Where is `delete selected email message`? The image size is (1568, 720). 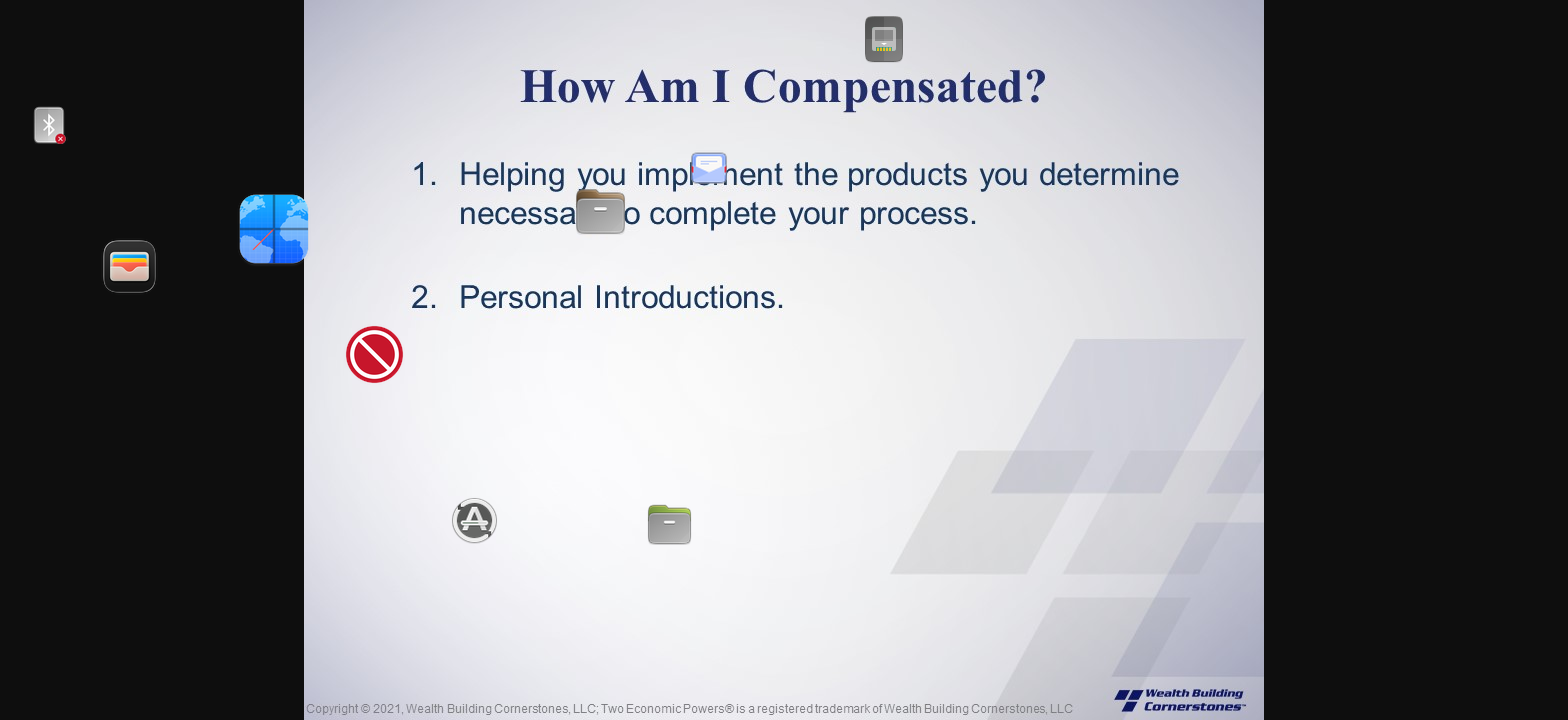
delete selected email message is located at coordinates (374, 354).